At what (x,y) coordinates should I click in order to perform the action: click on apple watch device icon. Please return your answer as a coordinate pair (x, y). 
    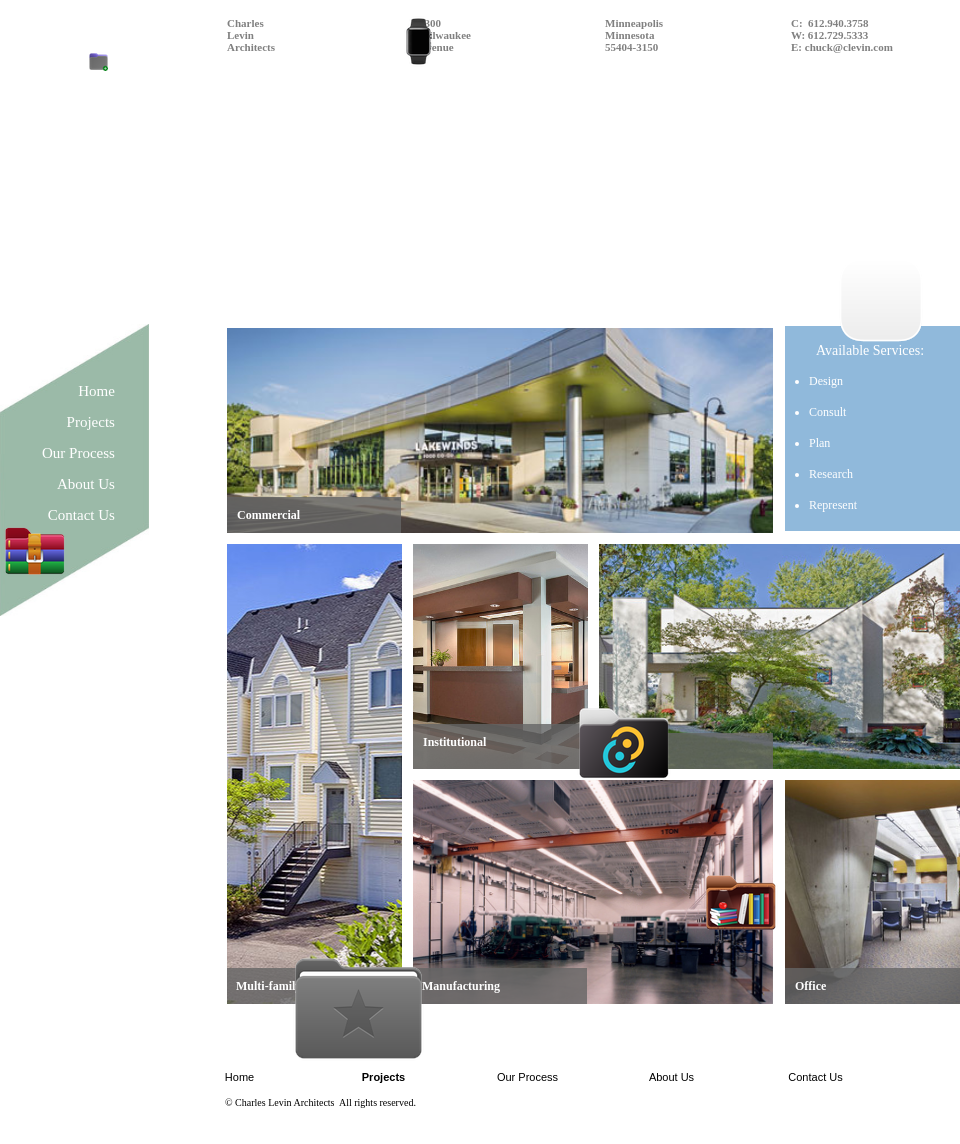
    Looking at the image, I should click on (418, 41).